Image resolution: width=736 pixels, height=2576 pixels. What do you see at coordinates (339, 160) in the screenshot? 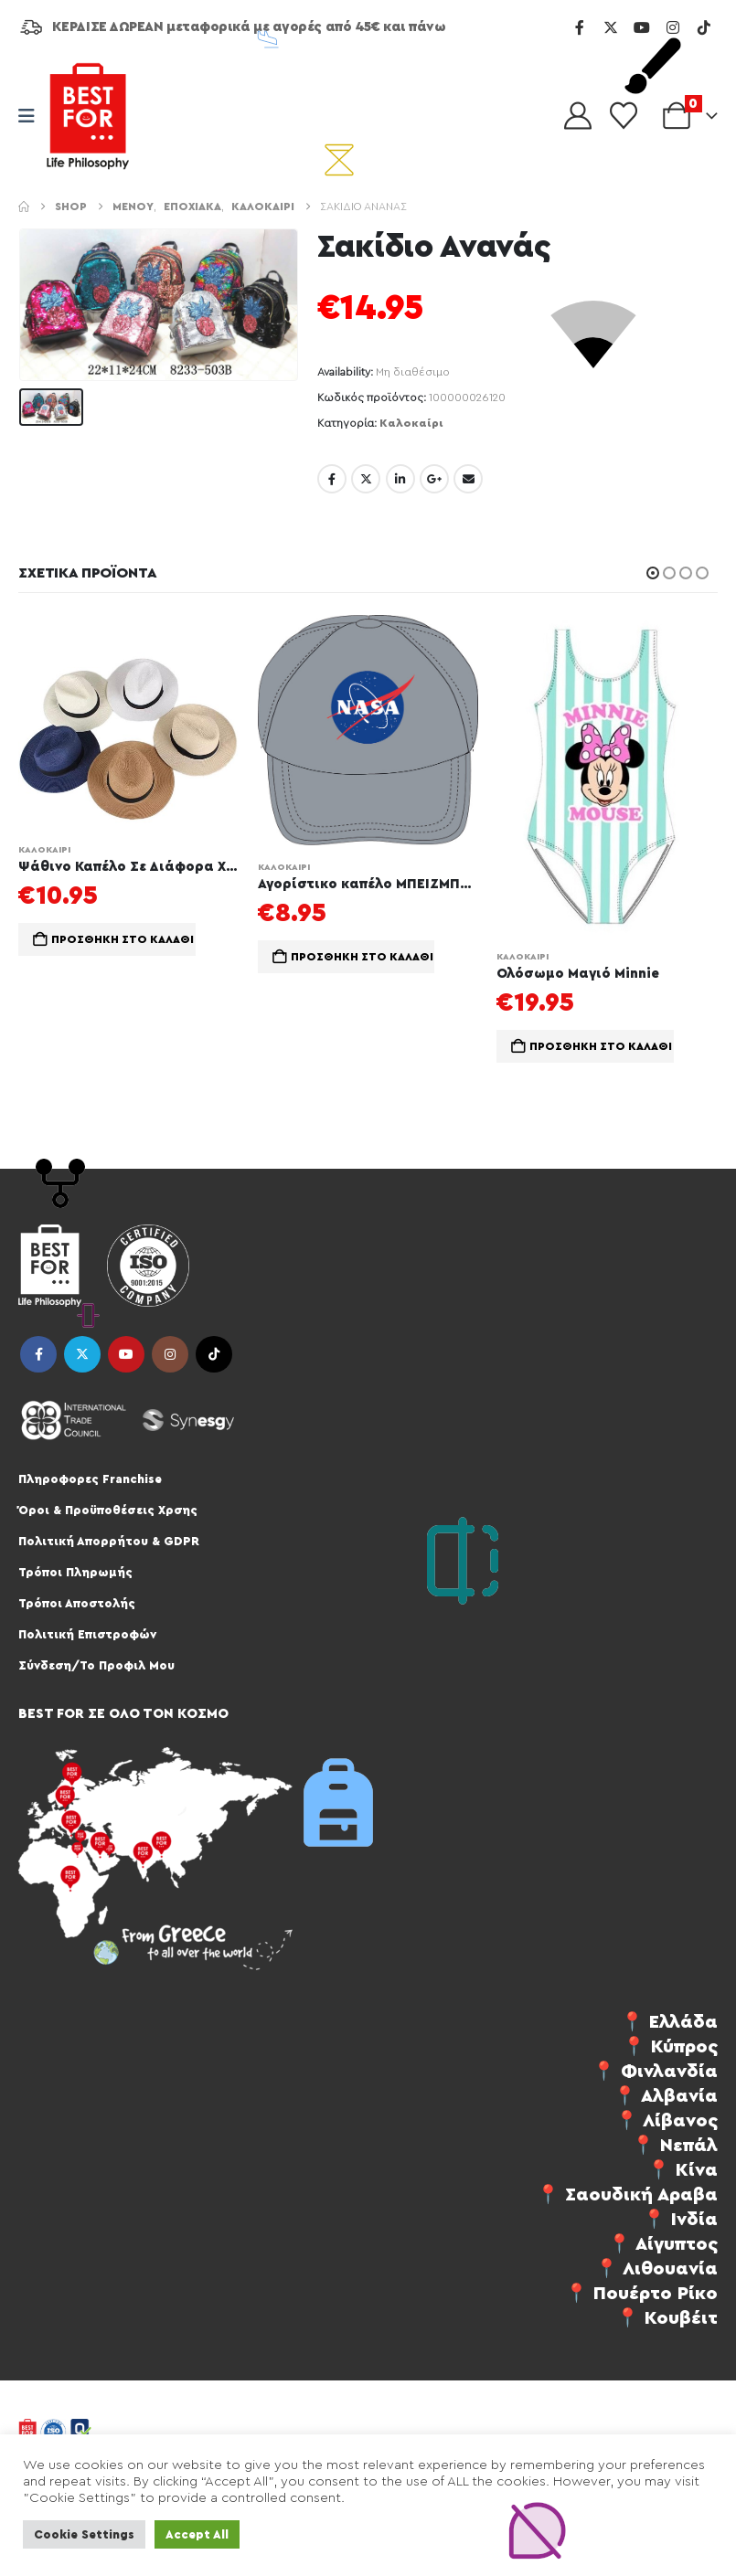
I see `indicates high time remaining` at bounding box center [339, 160].